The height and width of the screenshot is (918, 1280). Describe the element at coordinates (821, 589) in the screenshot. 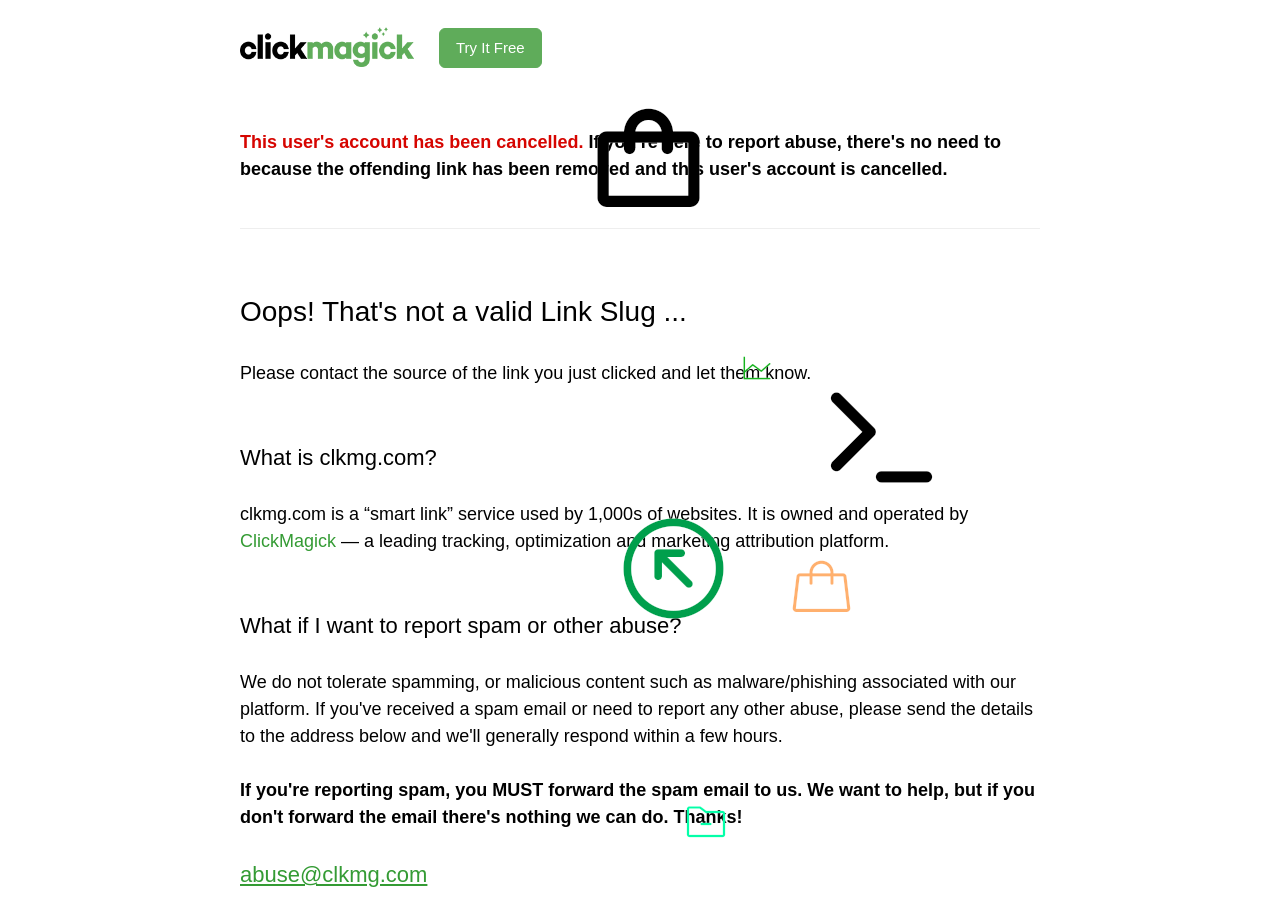

I see `access shopping bag or cart` at that location.